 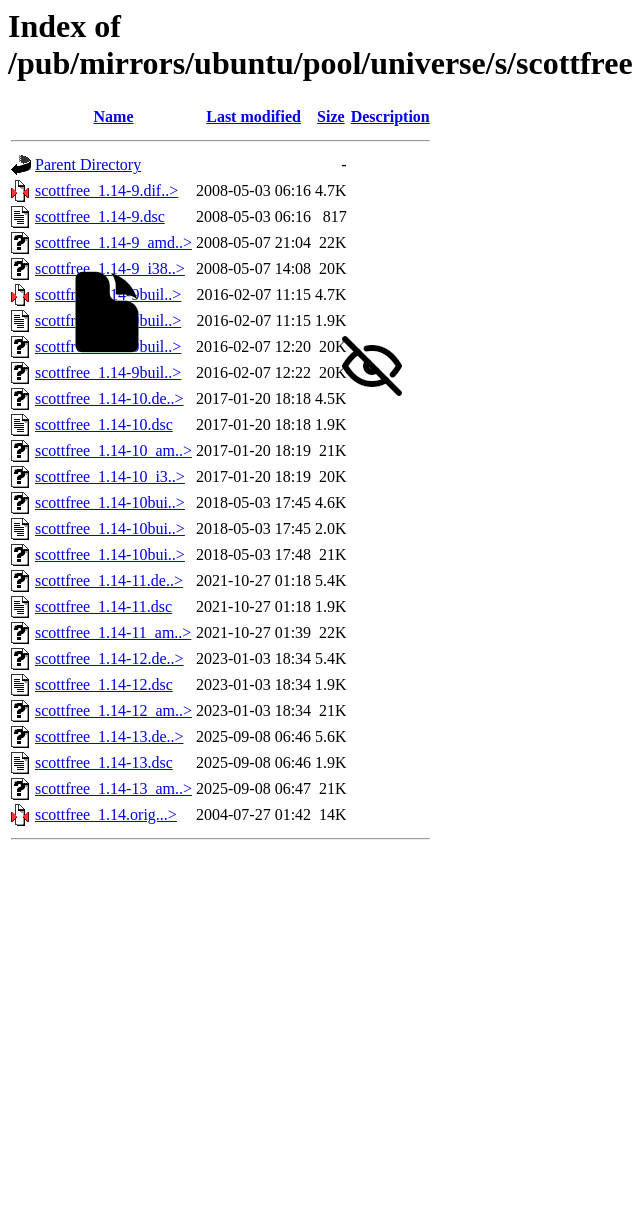 I want to click on view document or file, so click(x=107, y=312).